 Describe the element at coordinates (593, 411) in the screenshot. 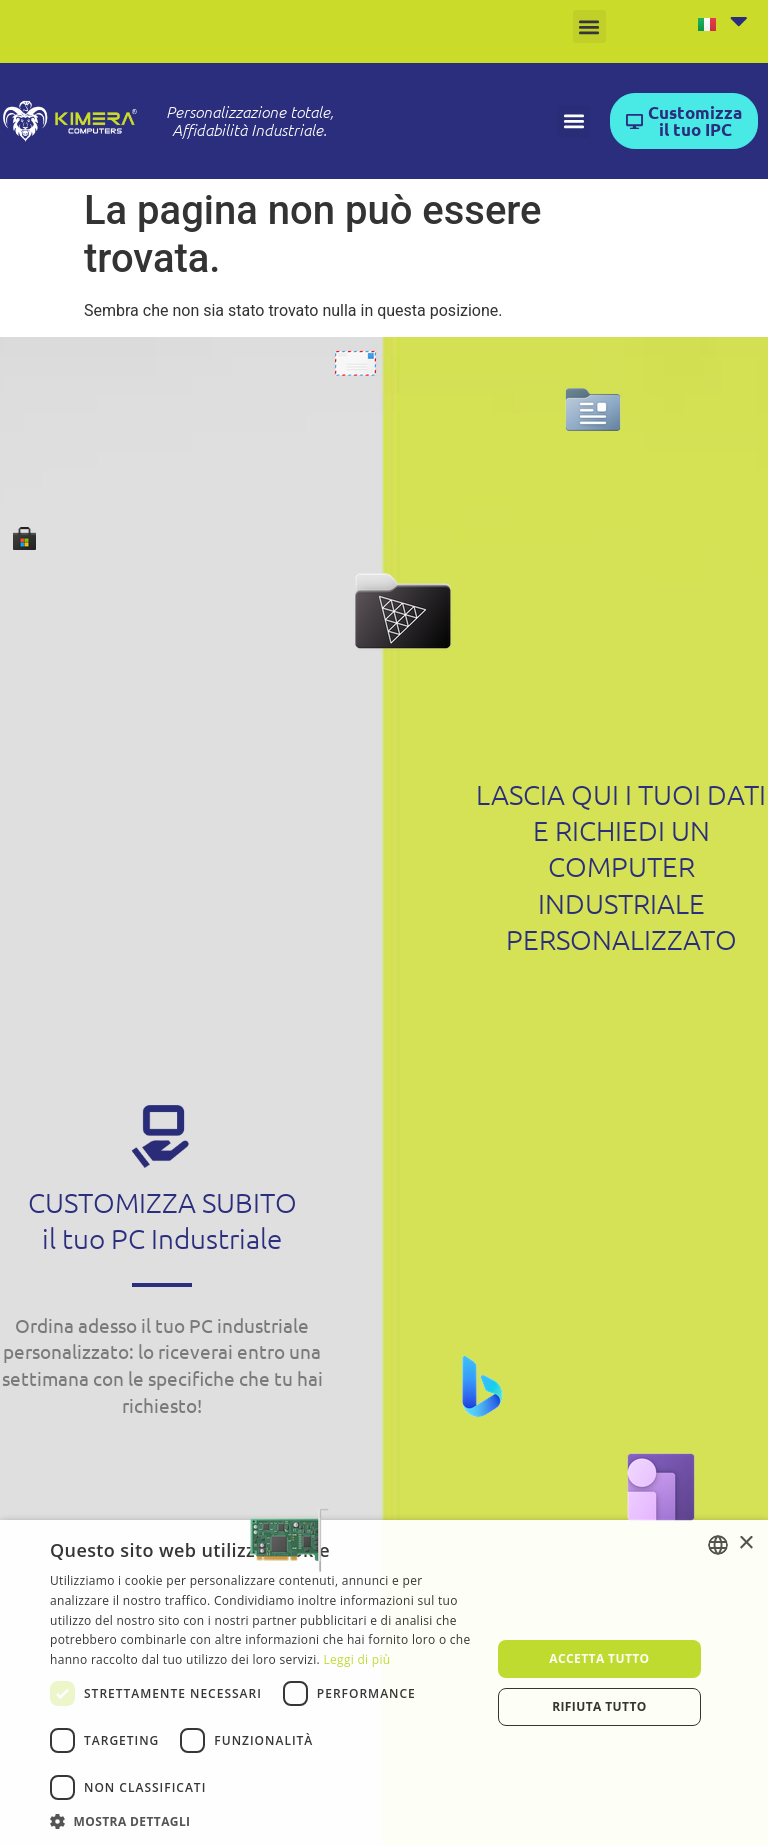

I see `open your documents folder` at that location.